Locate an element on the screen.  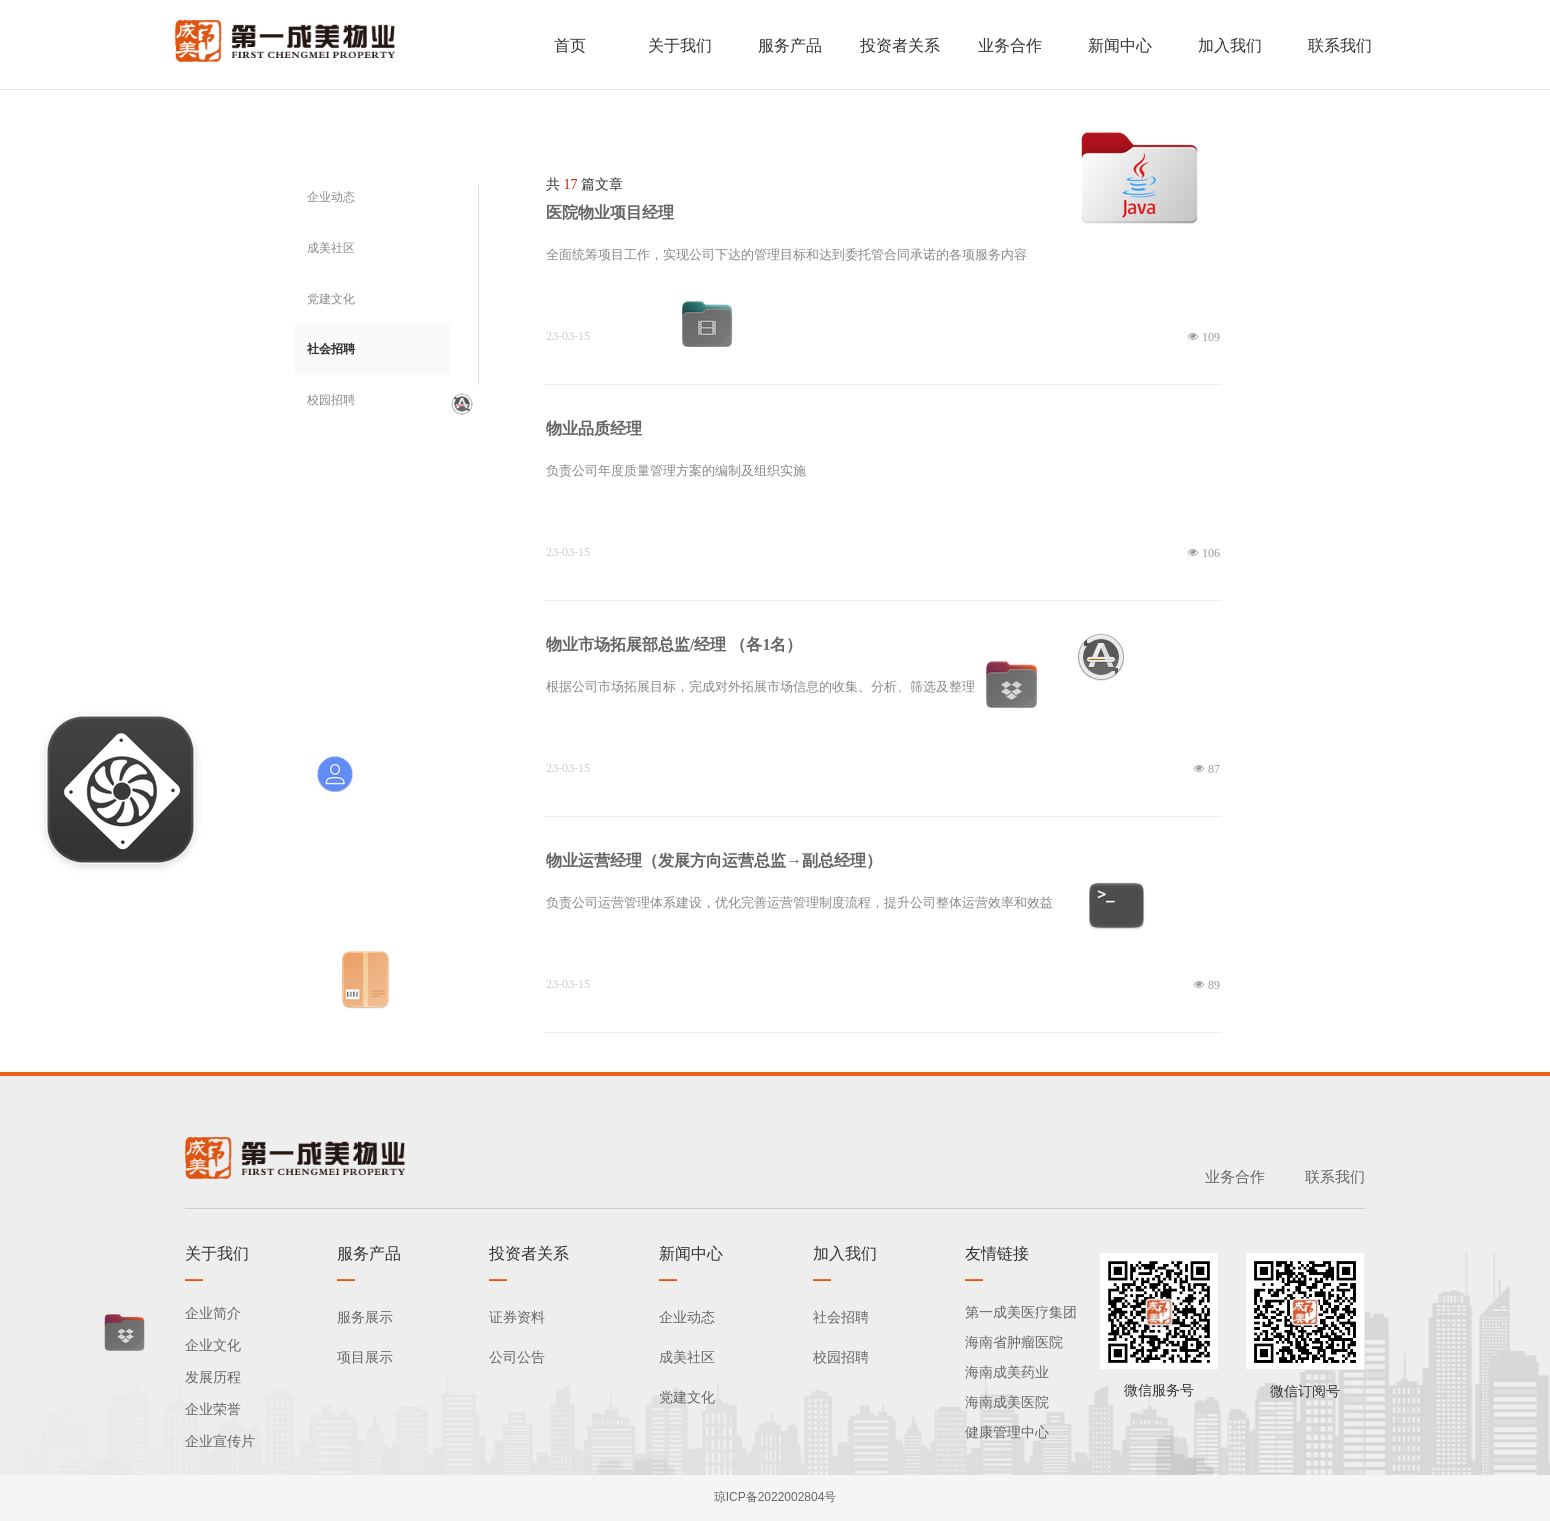
open your videos folder is located at coordinates (707, 324).